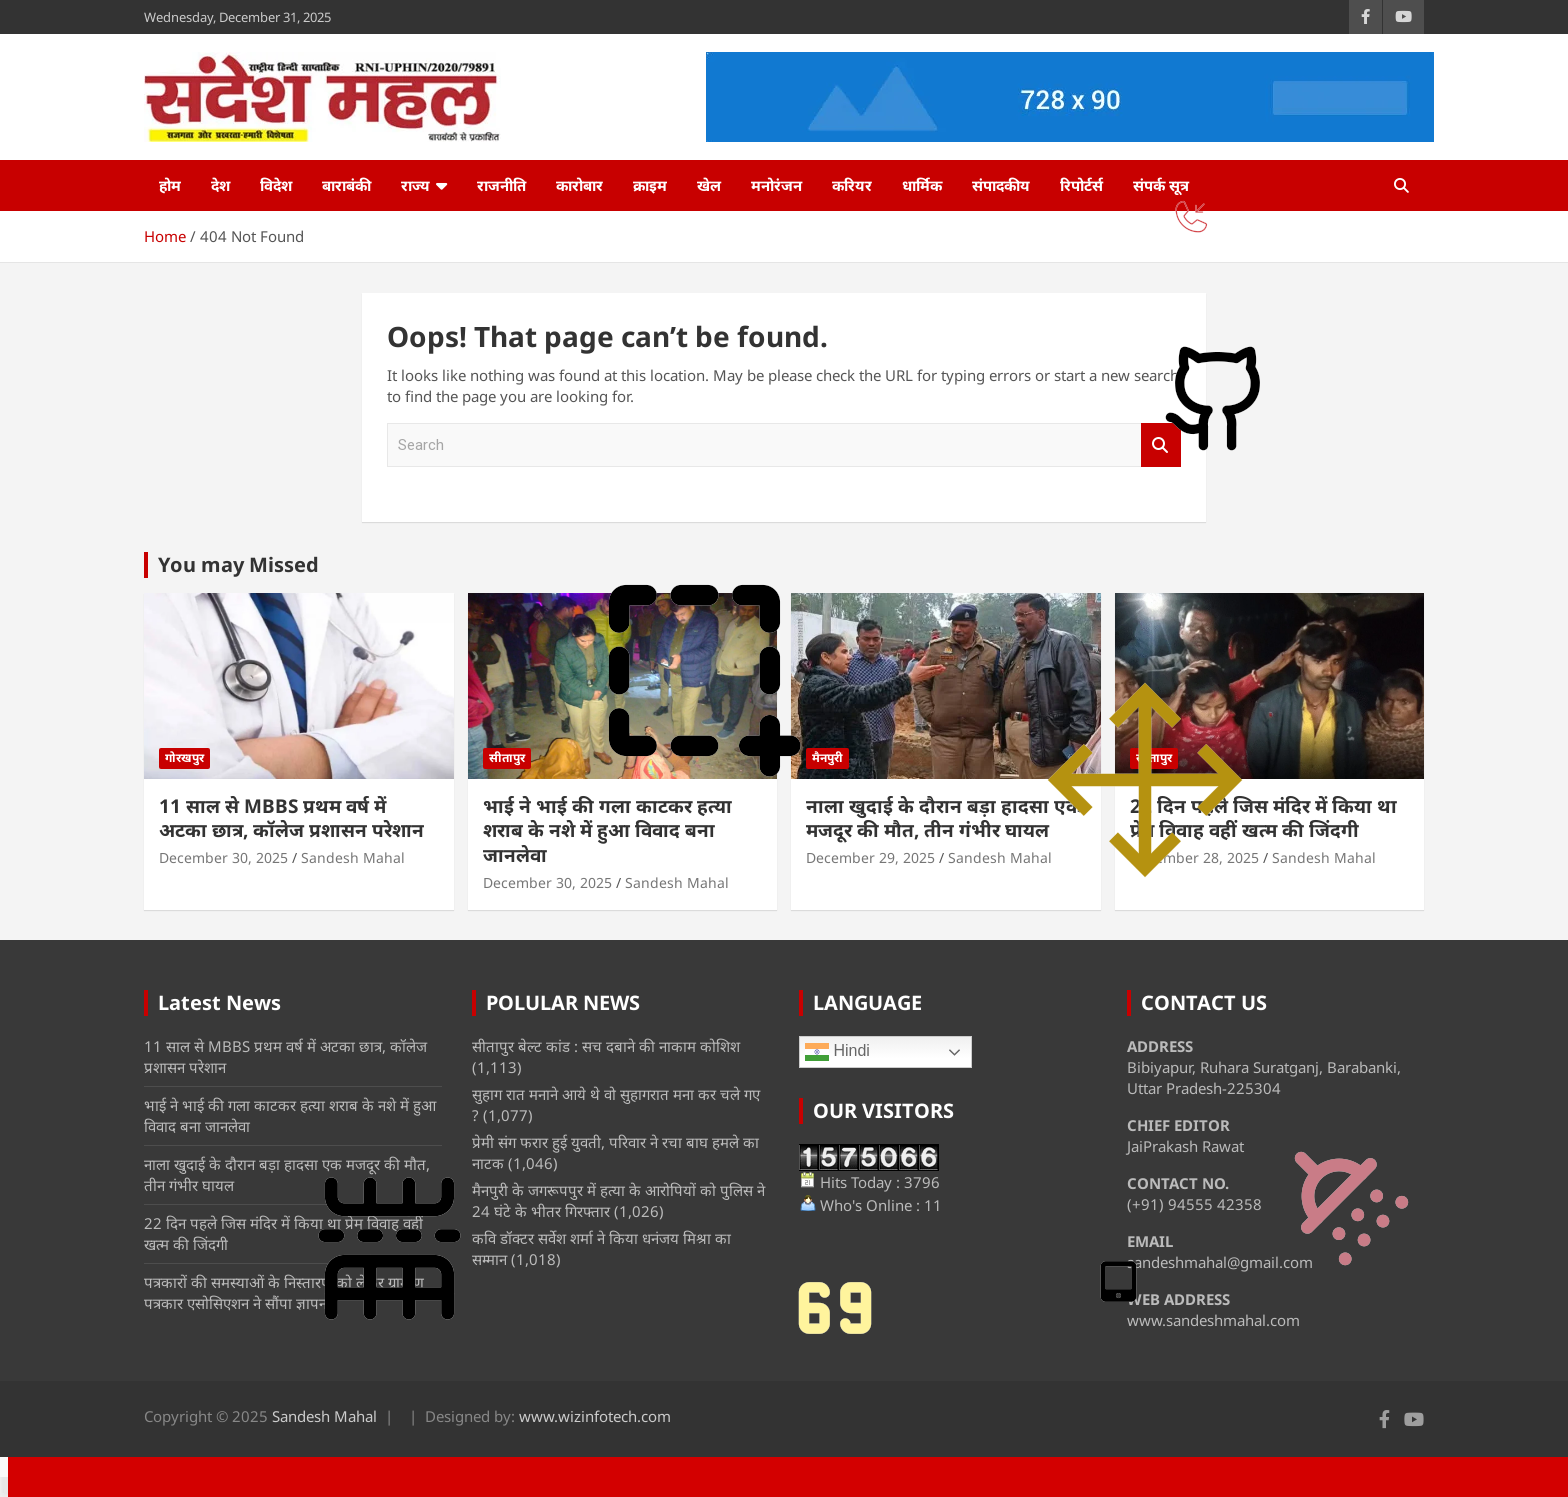 This screenshot has height=1497, width=1568. Describe the element at coordinates (1118, 1281) in the screenshot. I see `indicates tablet device compatibility` at that location.